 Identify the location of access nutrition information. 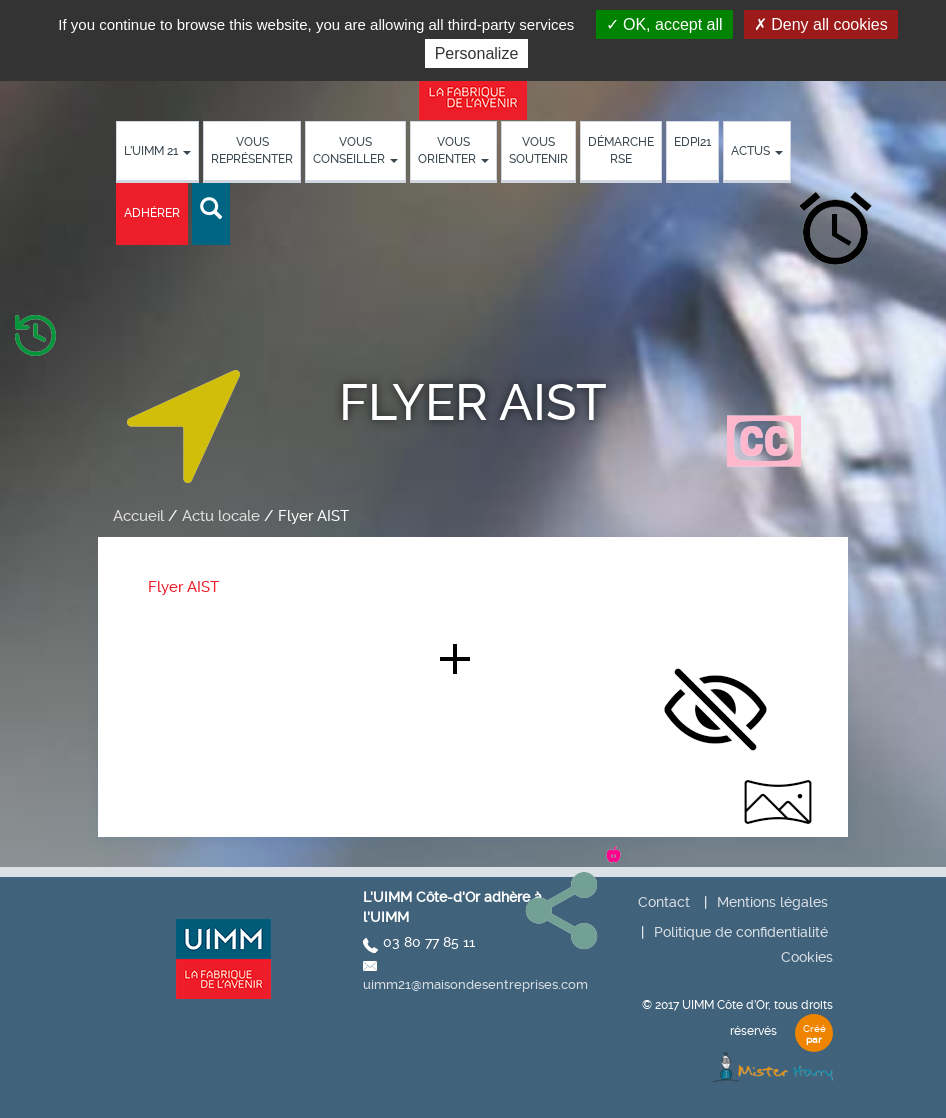
(613, 854).